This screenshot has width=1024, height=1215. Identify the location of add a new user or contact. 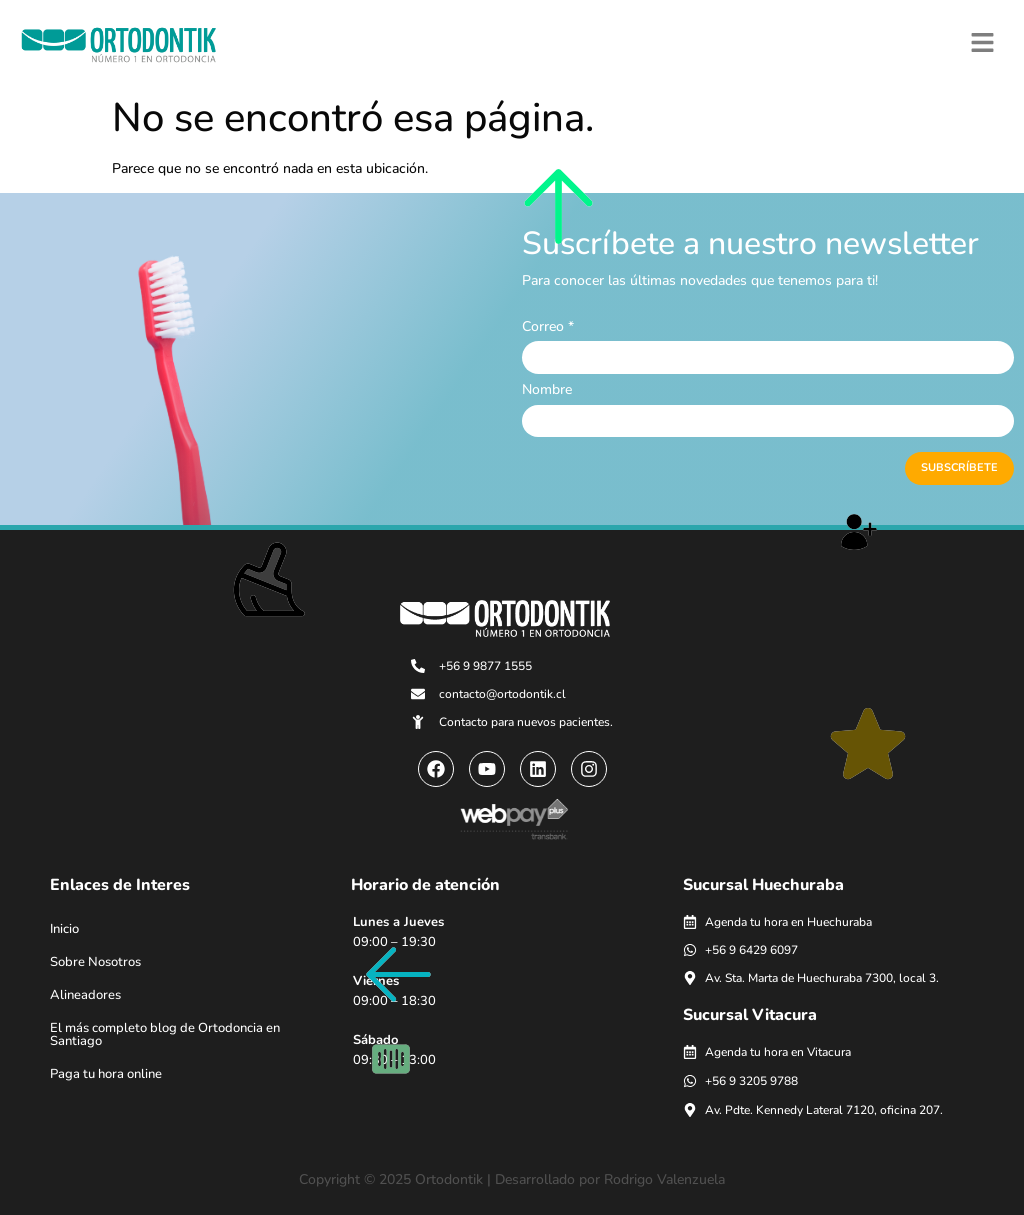
(859, 532).